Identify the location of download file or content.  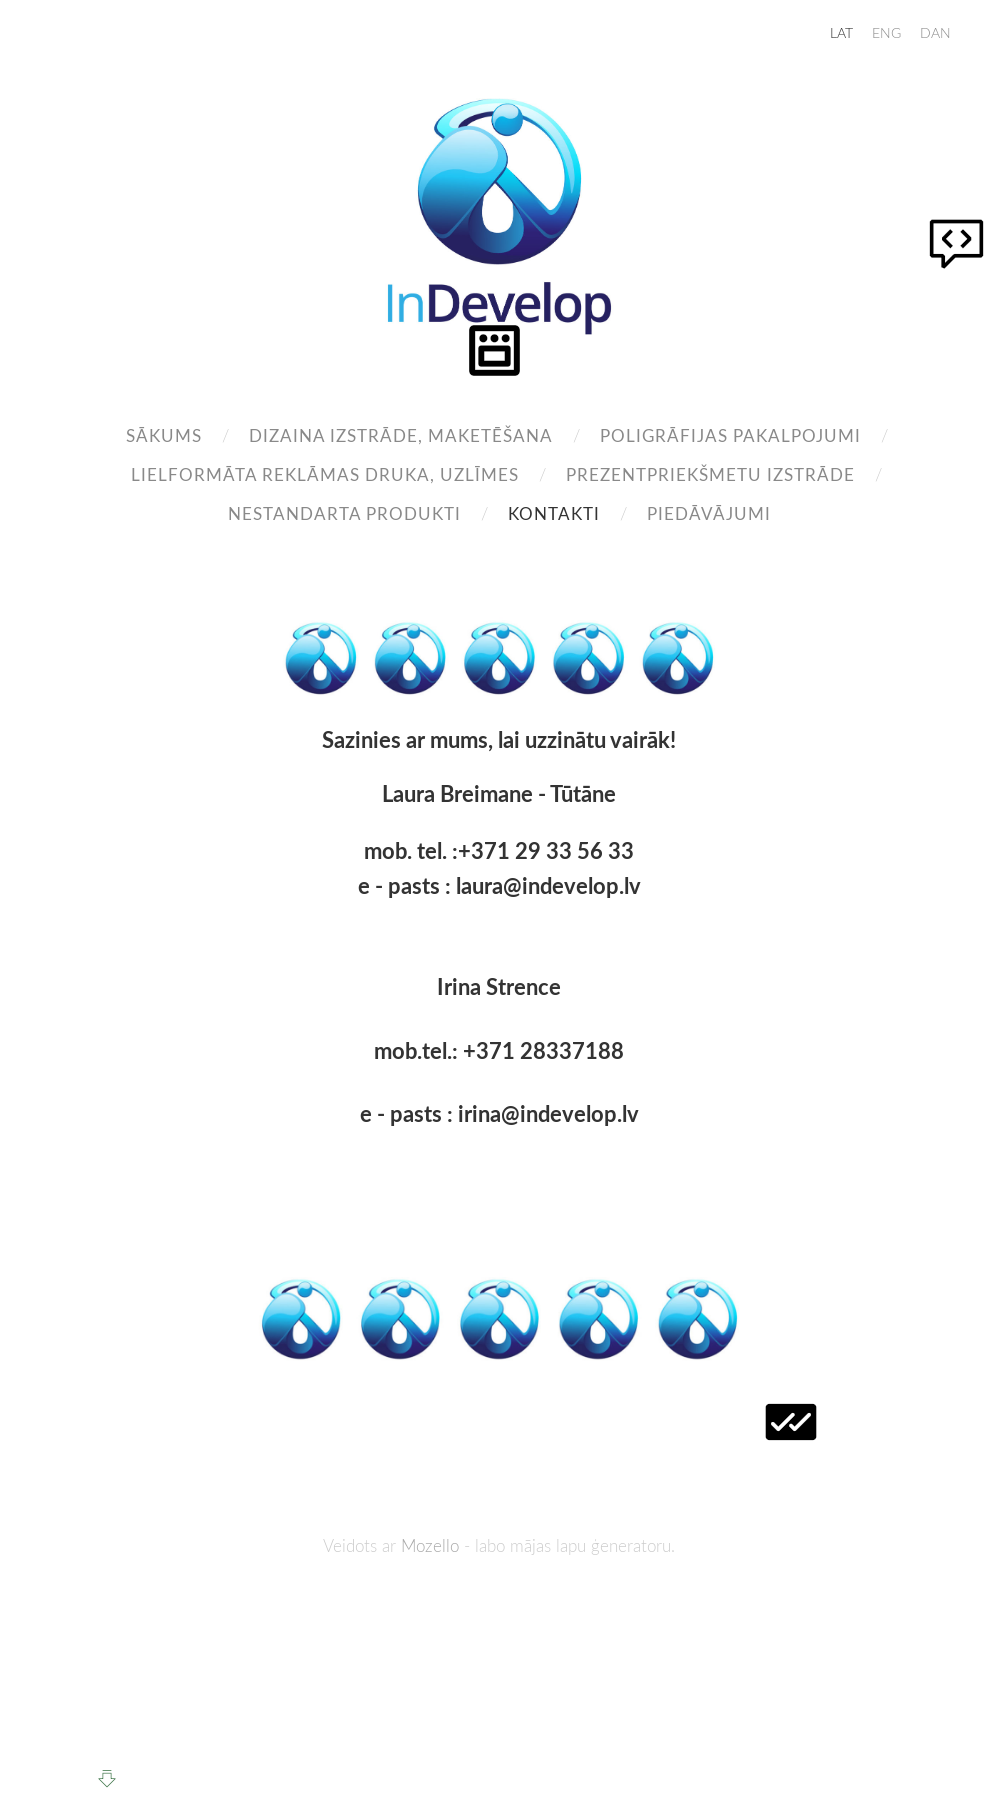
(107, 1778).